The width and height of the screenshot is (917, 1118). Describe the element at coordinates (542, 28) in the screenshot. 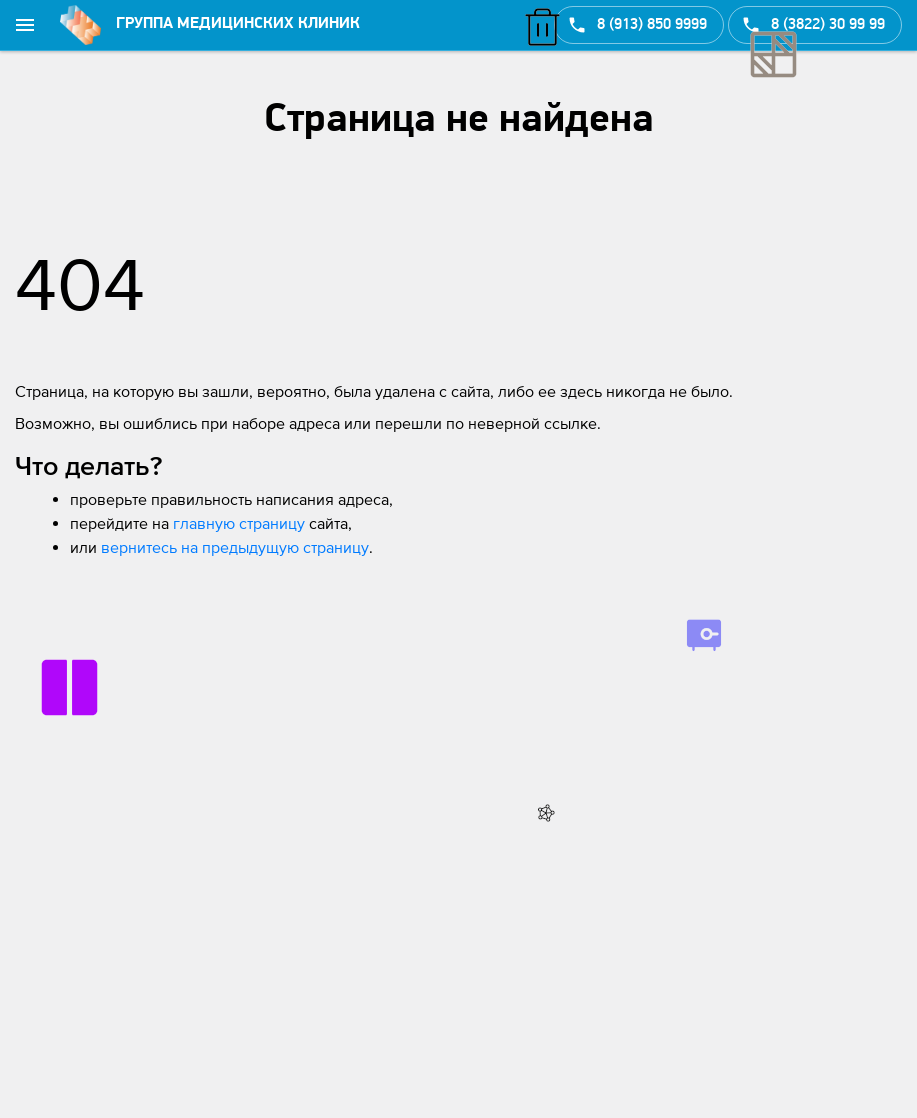

I see `delete selected item` at that location.